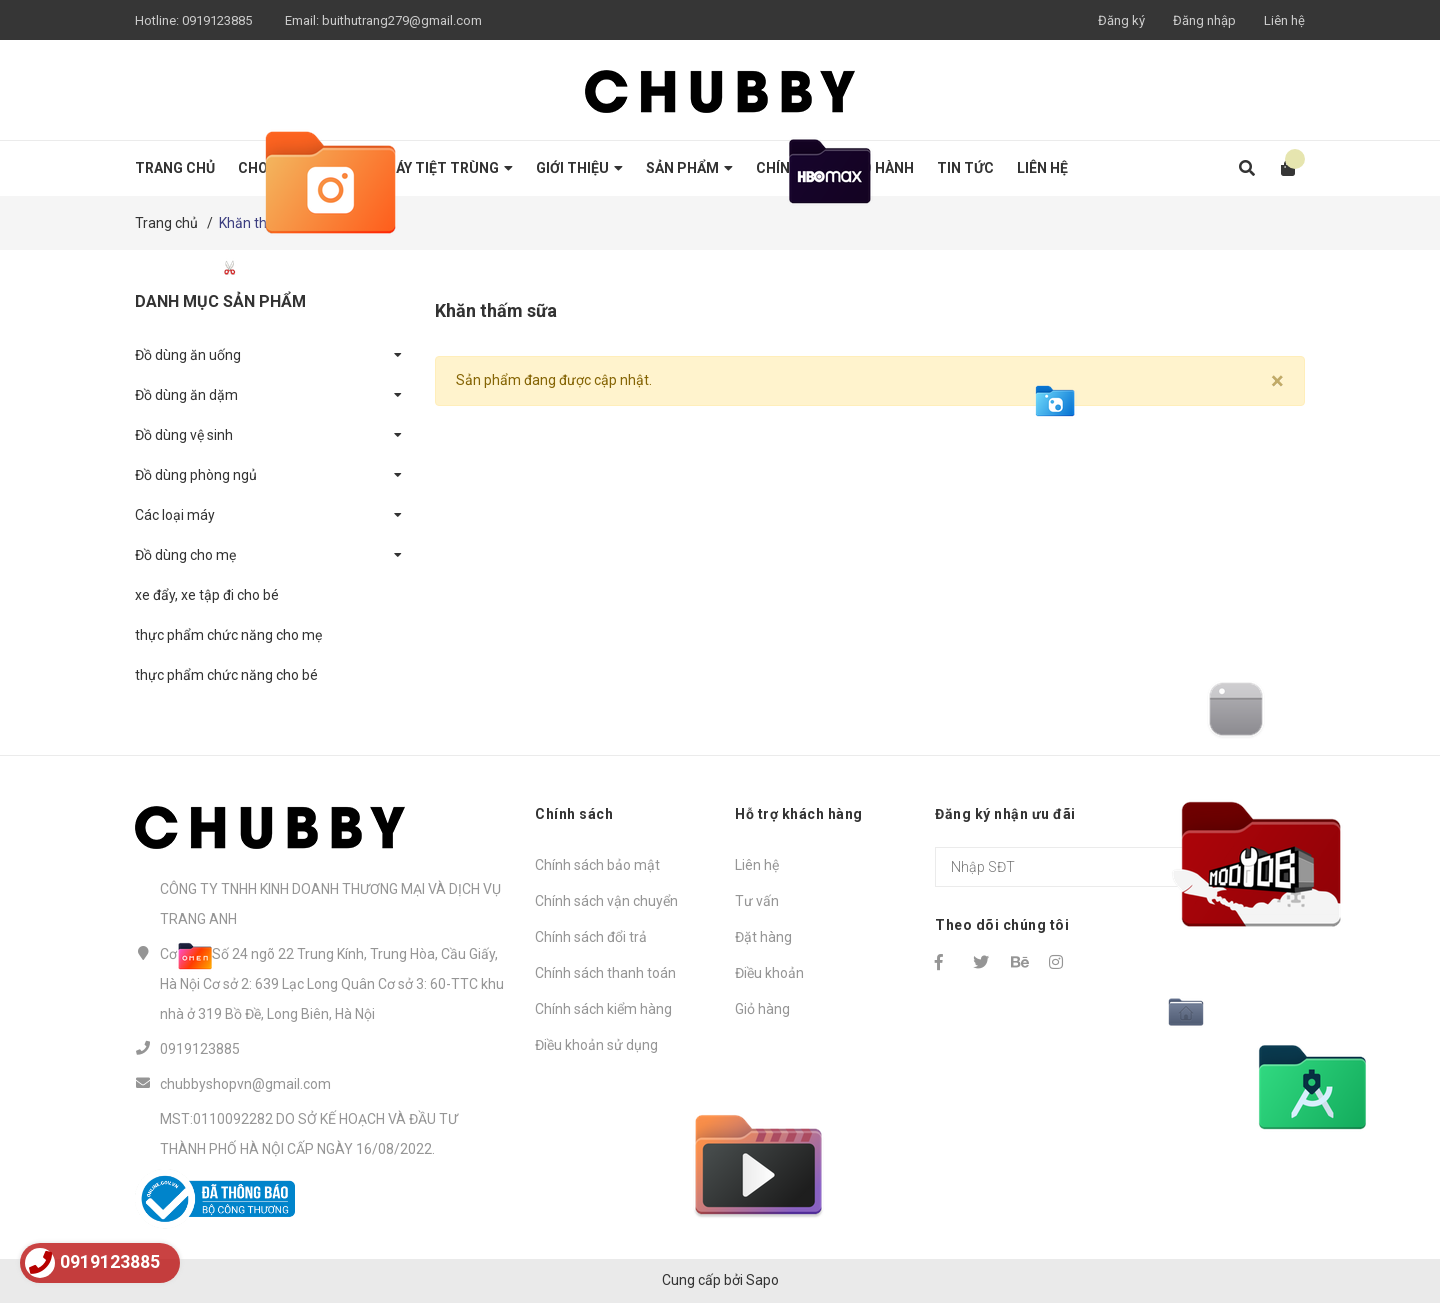 This screenshot has width=1440, height=1303. Describe the element at coordinates (1312, 1090) in the screenshot. I see `open android studio project folder` at that location.